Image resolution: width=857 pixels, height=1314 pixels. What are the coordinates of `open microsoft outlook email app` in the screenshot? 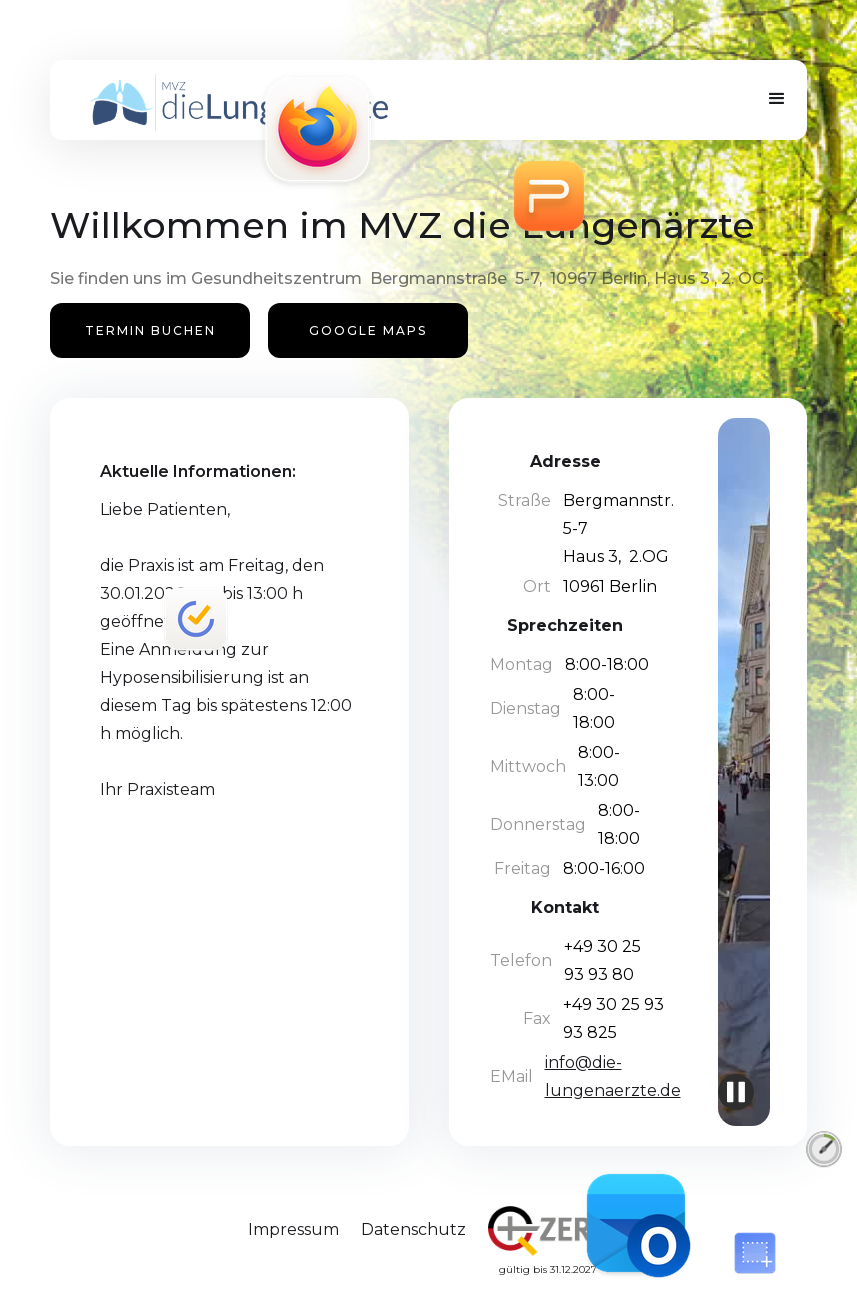 It's located at (636, 1223).